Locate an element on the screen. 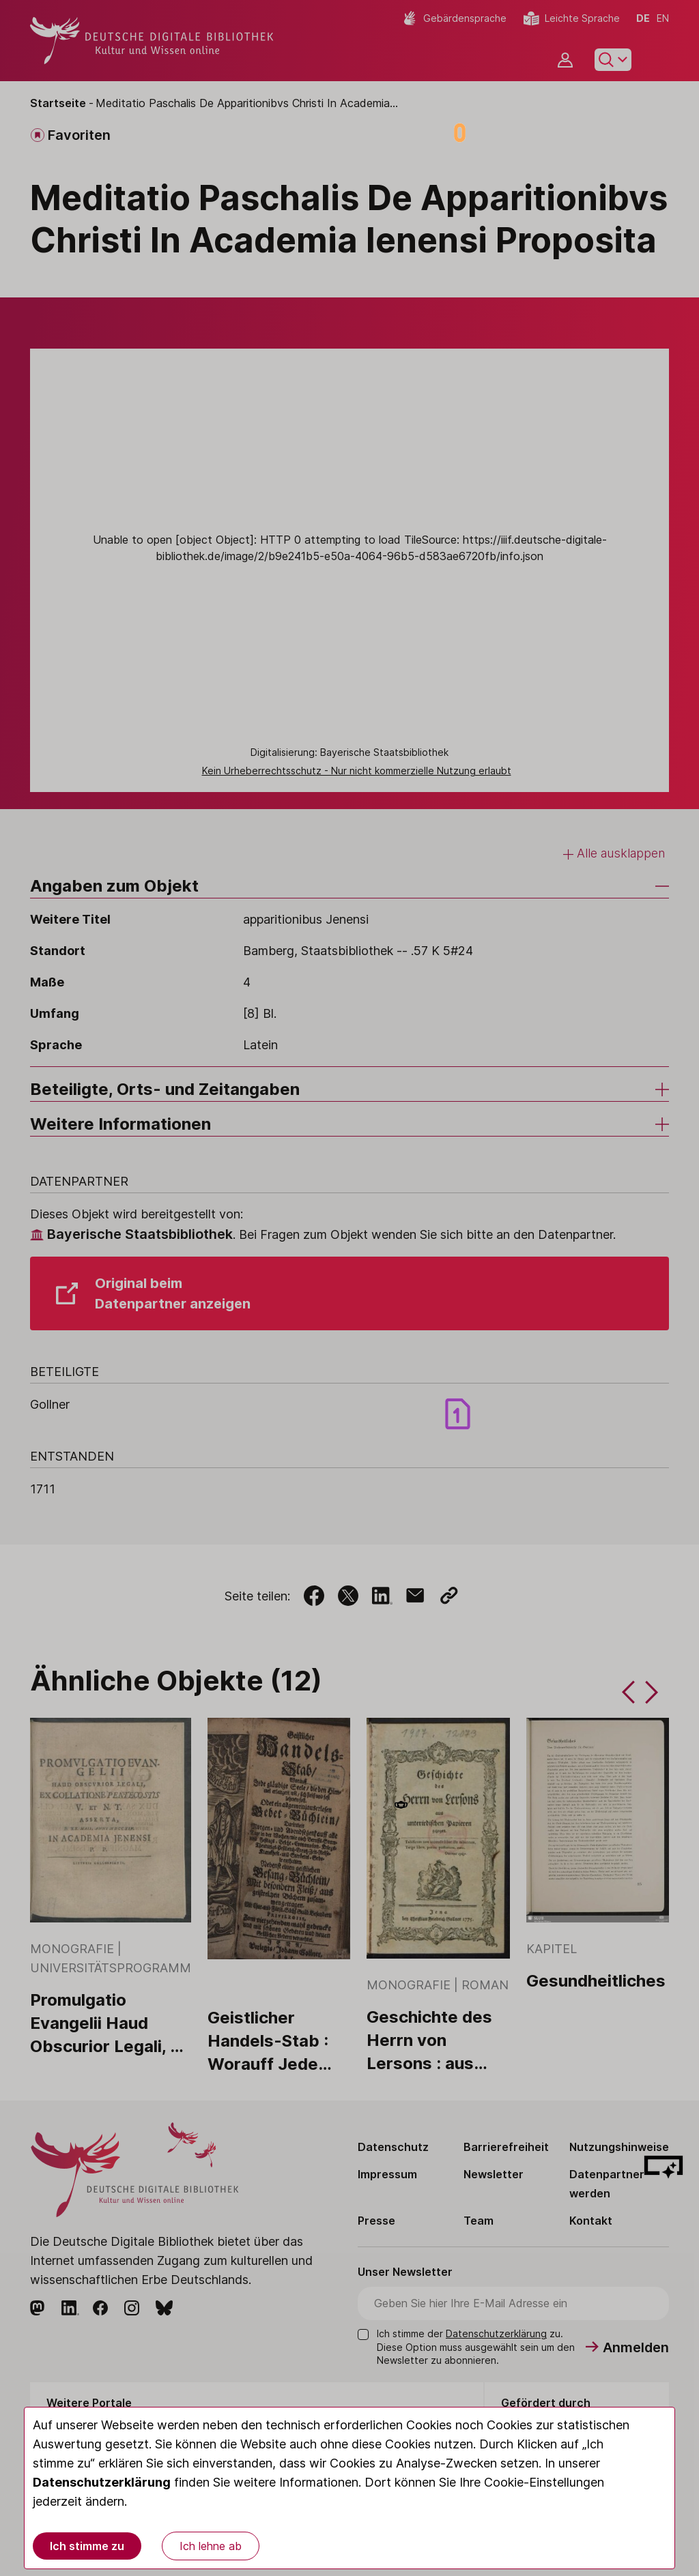 Image resolution: width=699 pixels, height=2576 pixels. indicates face mask required is located at coordinates (401, 1804).